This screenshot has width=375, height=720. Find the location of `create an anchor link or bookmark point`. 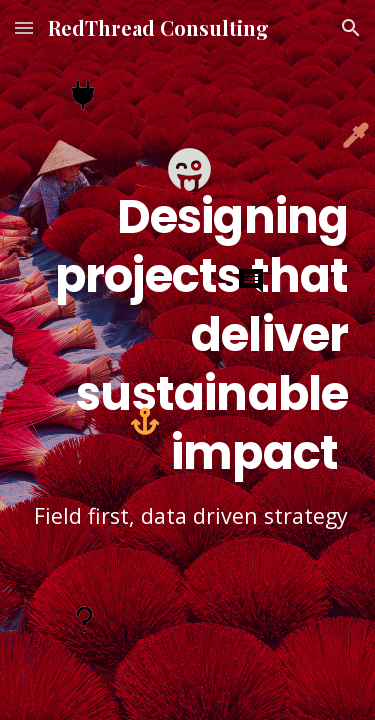

create an anchor link or bookmark point is located at coordinates (145, 421).